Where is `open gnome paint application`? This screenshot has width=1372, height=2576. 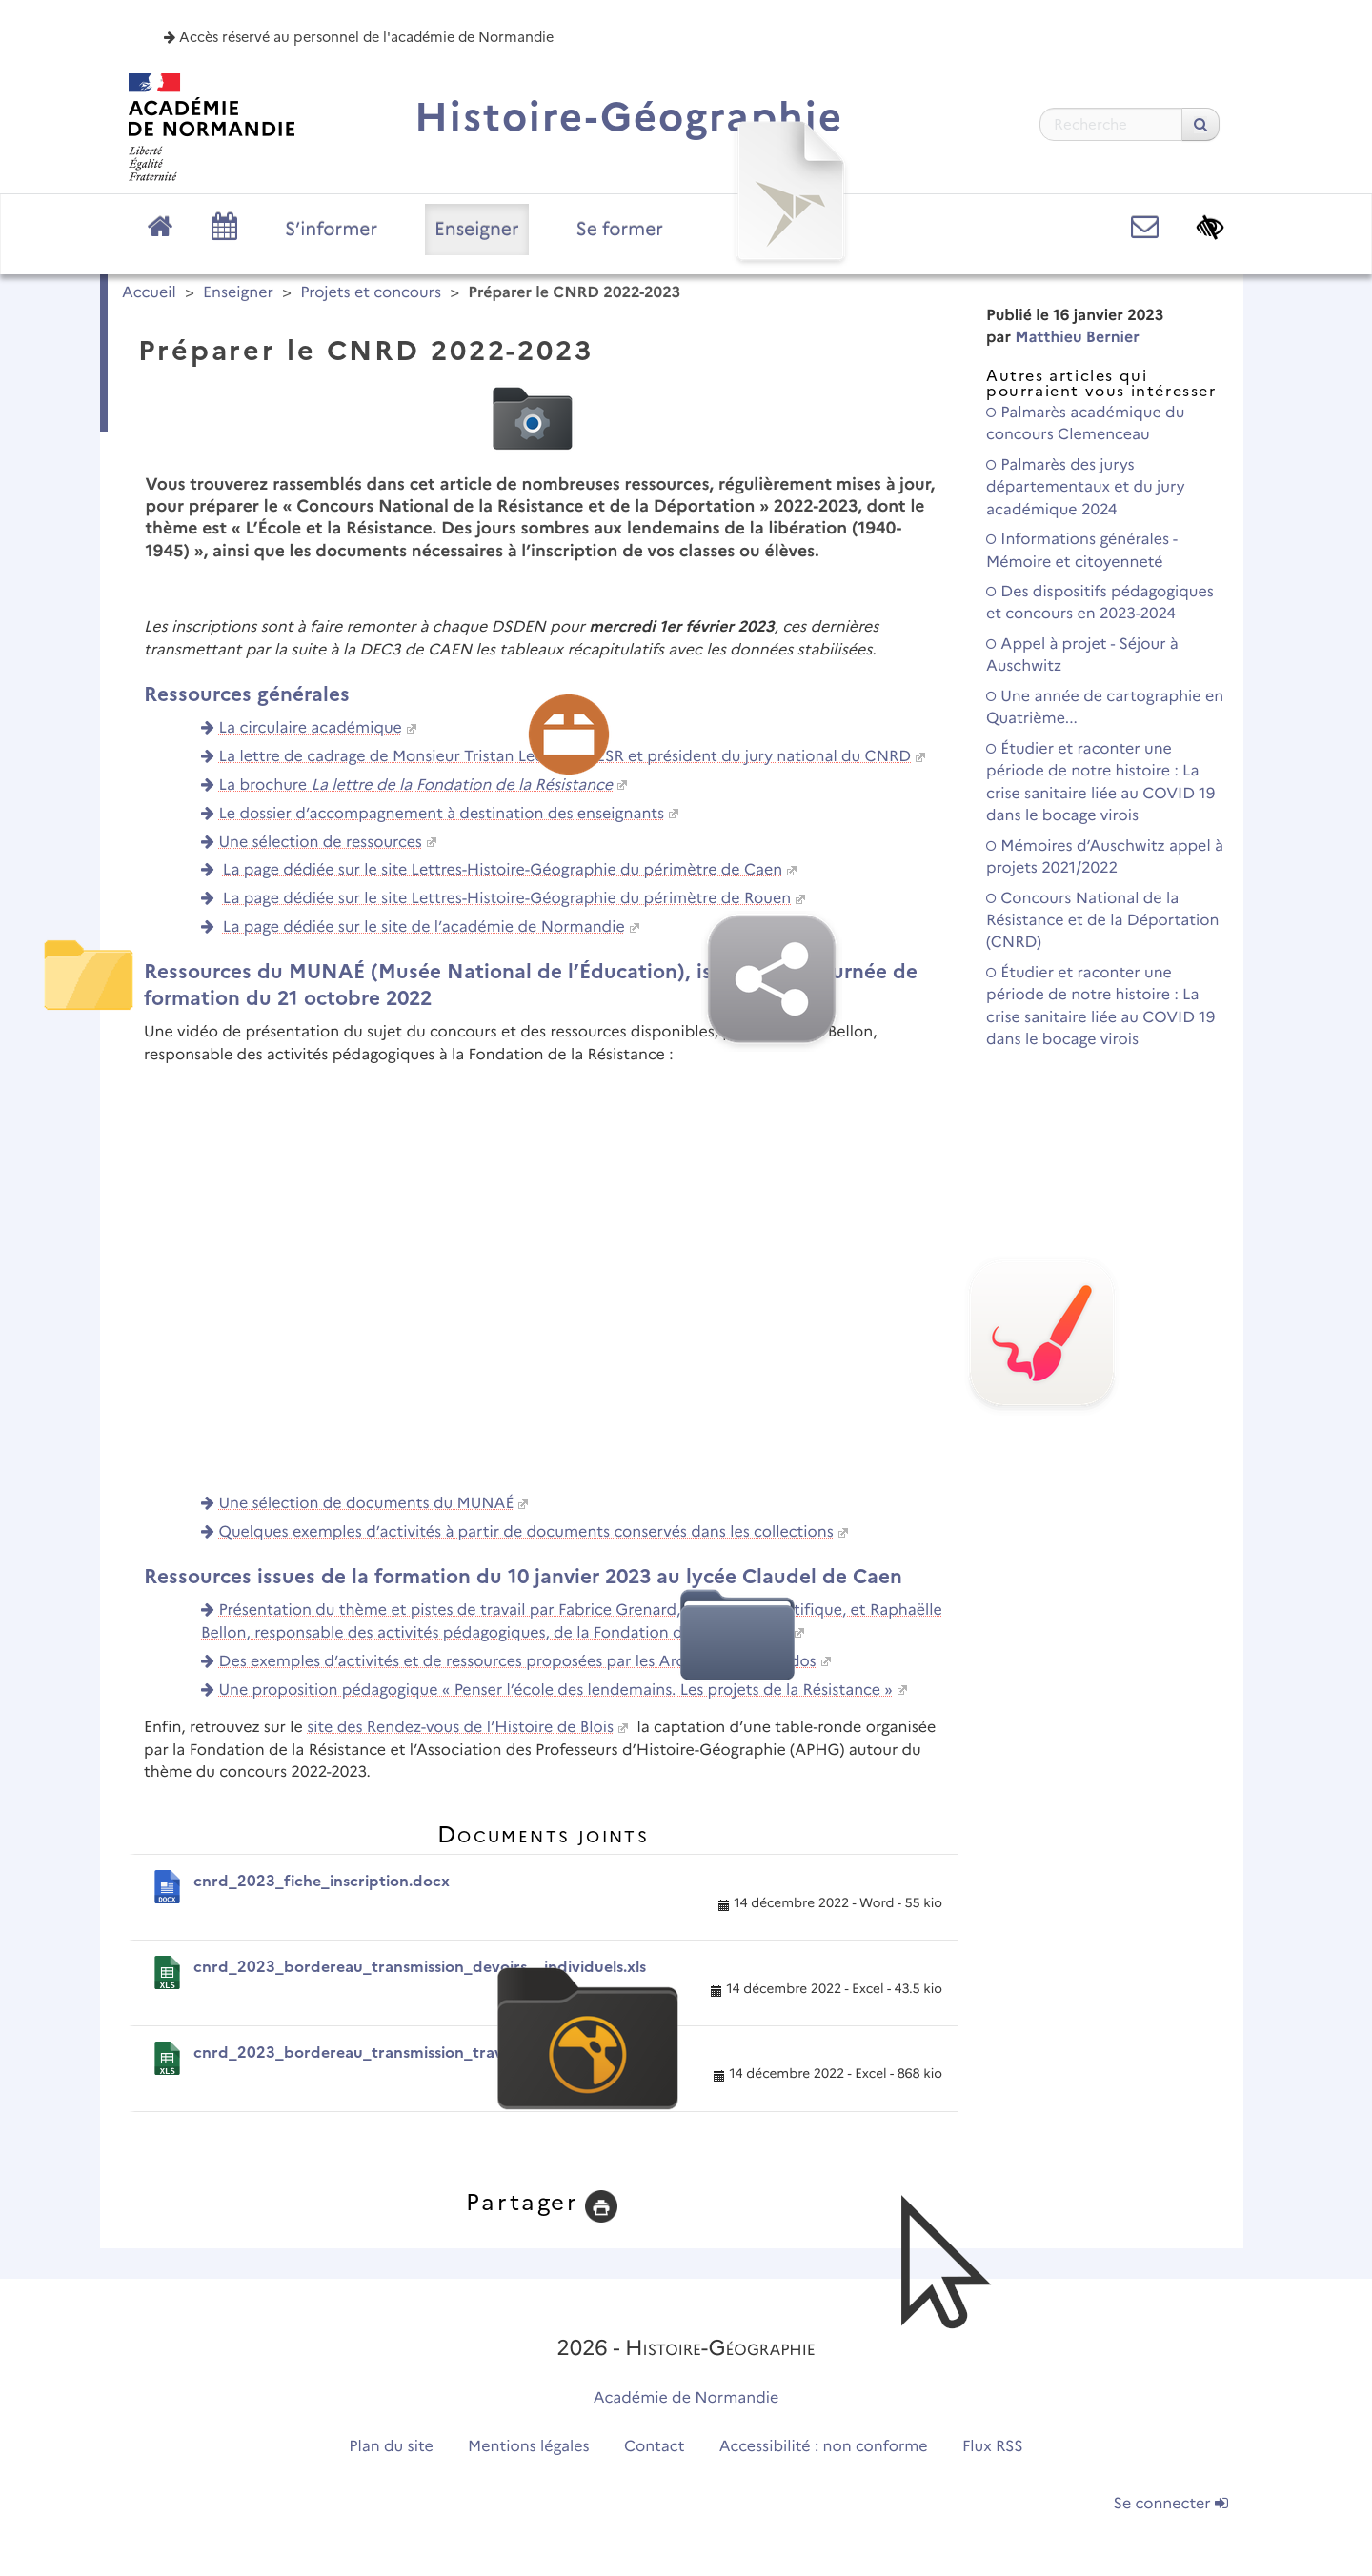
open gnome paint application is located at coordinates (1041, 1333).